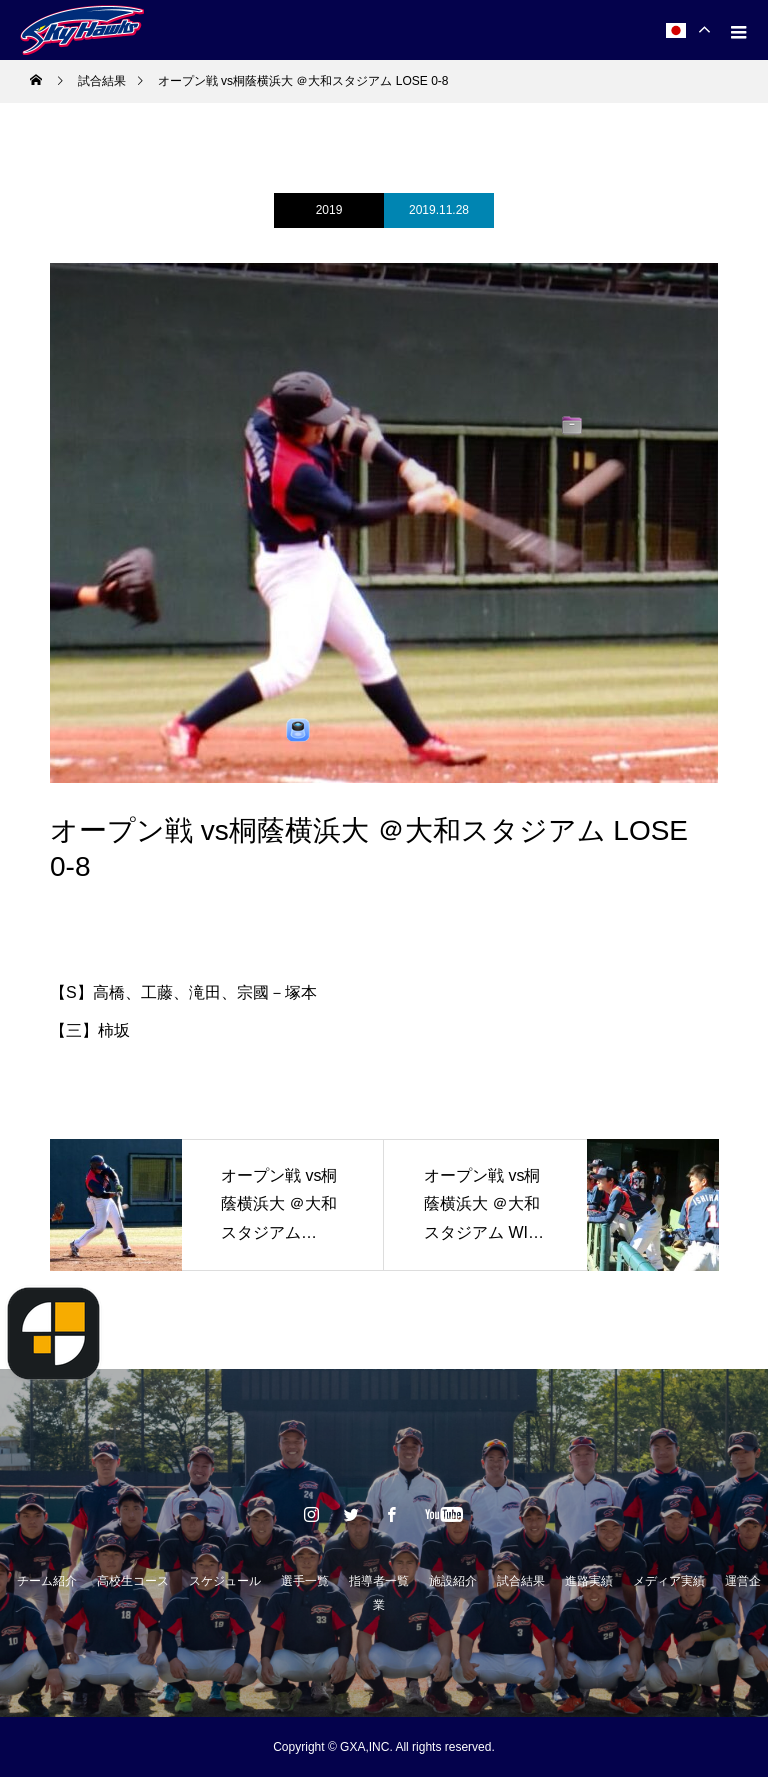 This screenshot has height=1777, width=768. I want to click on open eye of gnome image viewer, so click(298, 730).